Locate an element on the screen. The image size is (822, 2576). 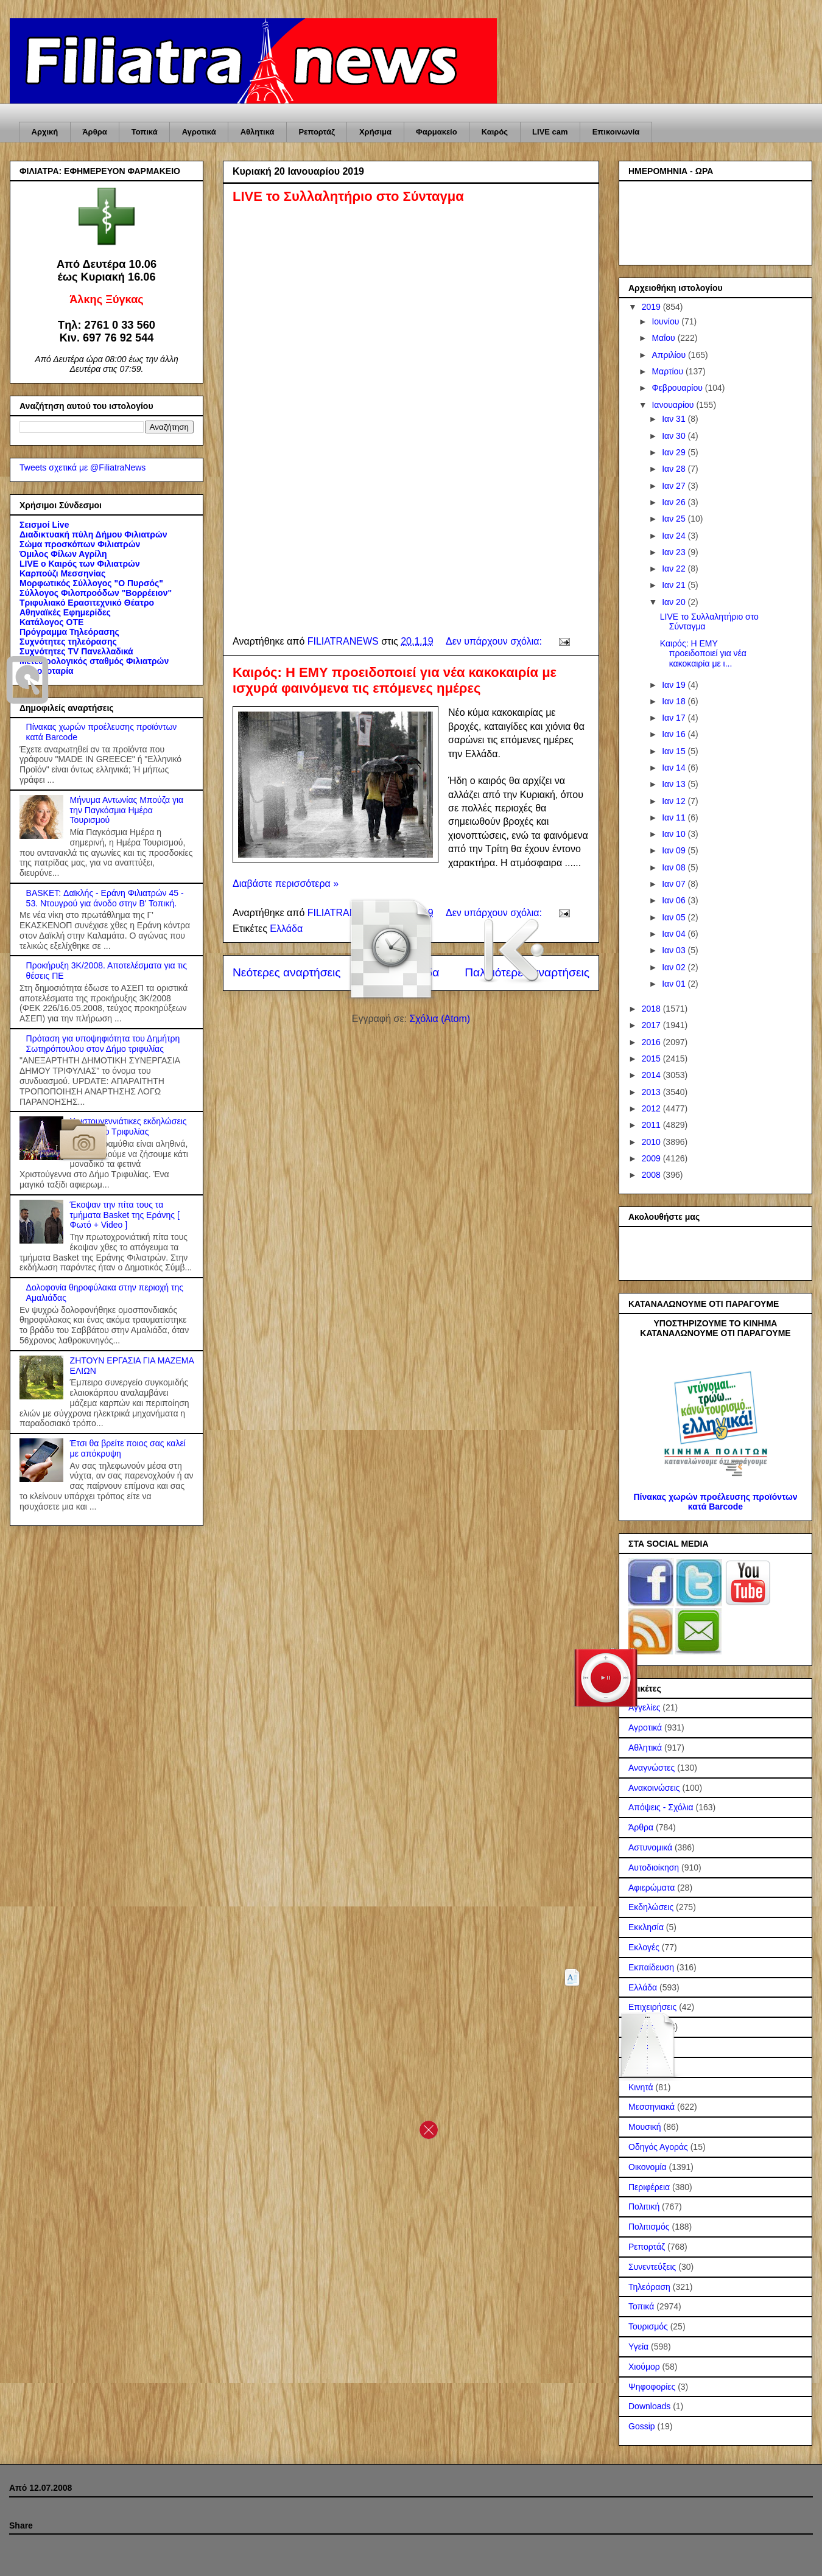
indicates a connected iPod shuffle device is located at coordinates (606, 1678).